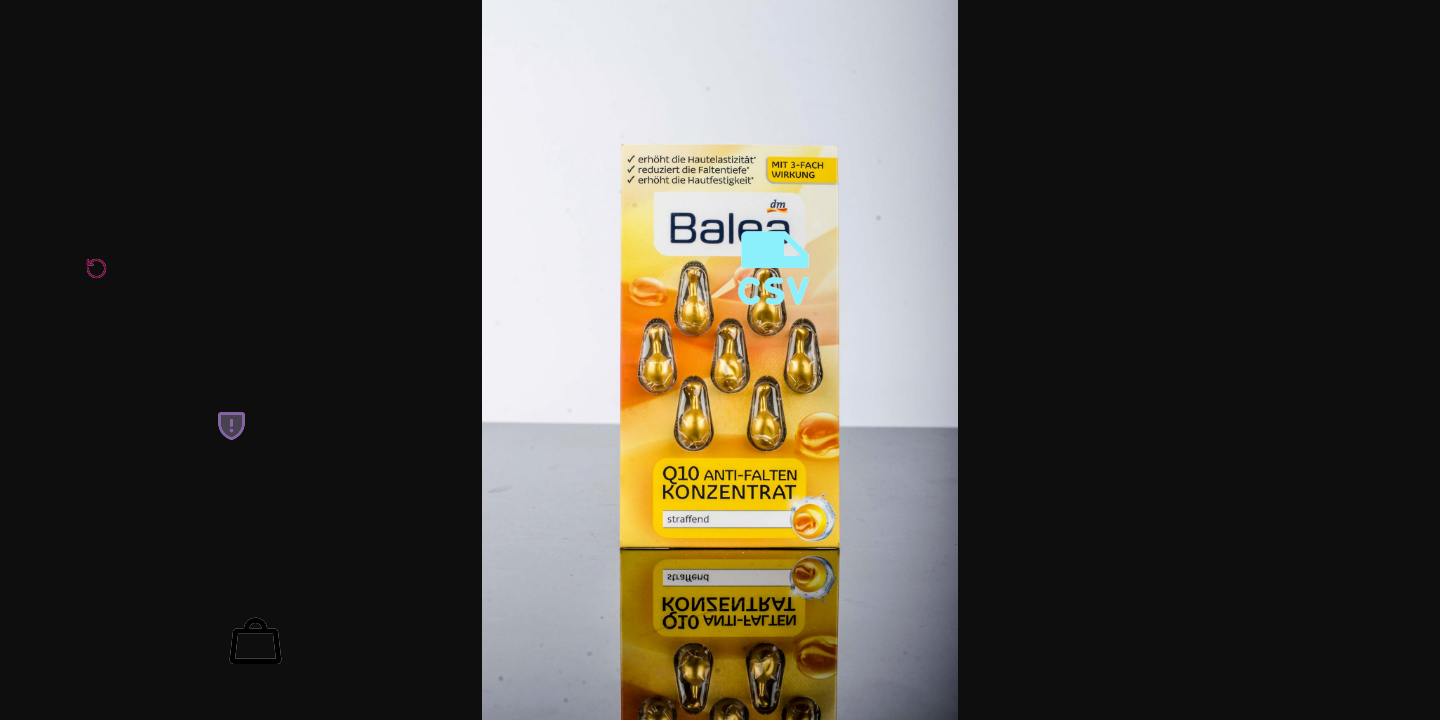 The image size is (1440, 720). Describe the element at coordinates (96, 268) in the screenshot. I see `undo the last action` at that location.